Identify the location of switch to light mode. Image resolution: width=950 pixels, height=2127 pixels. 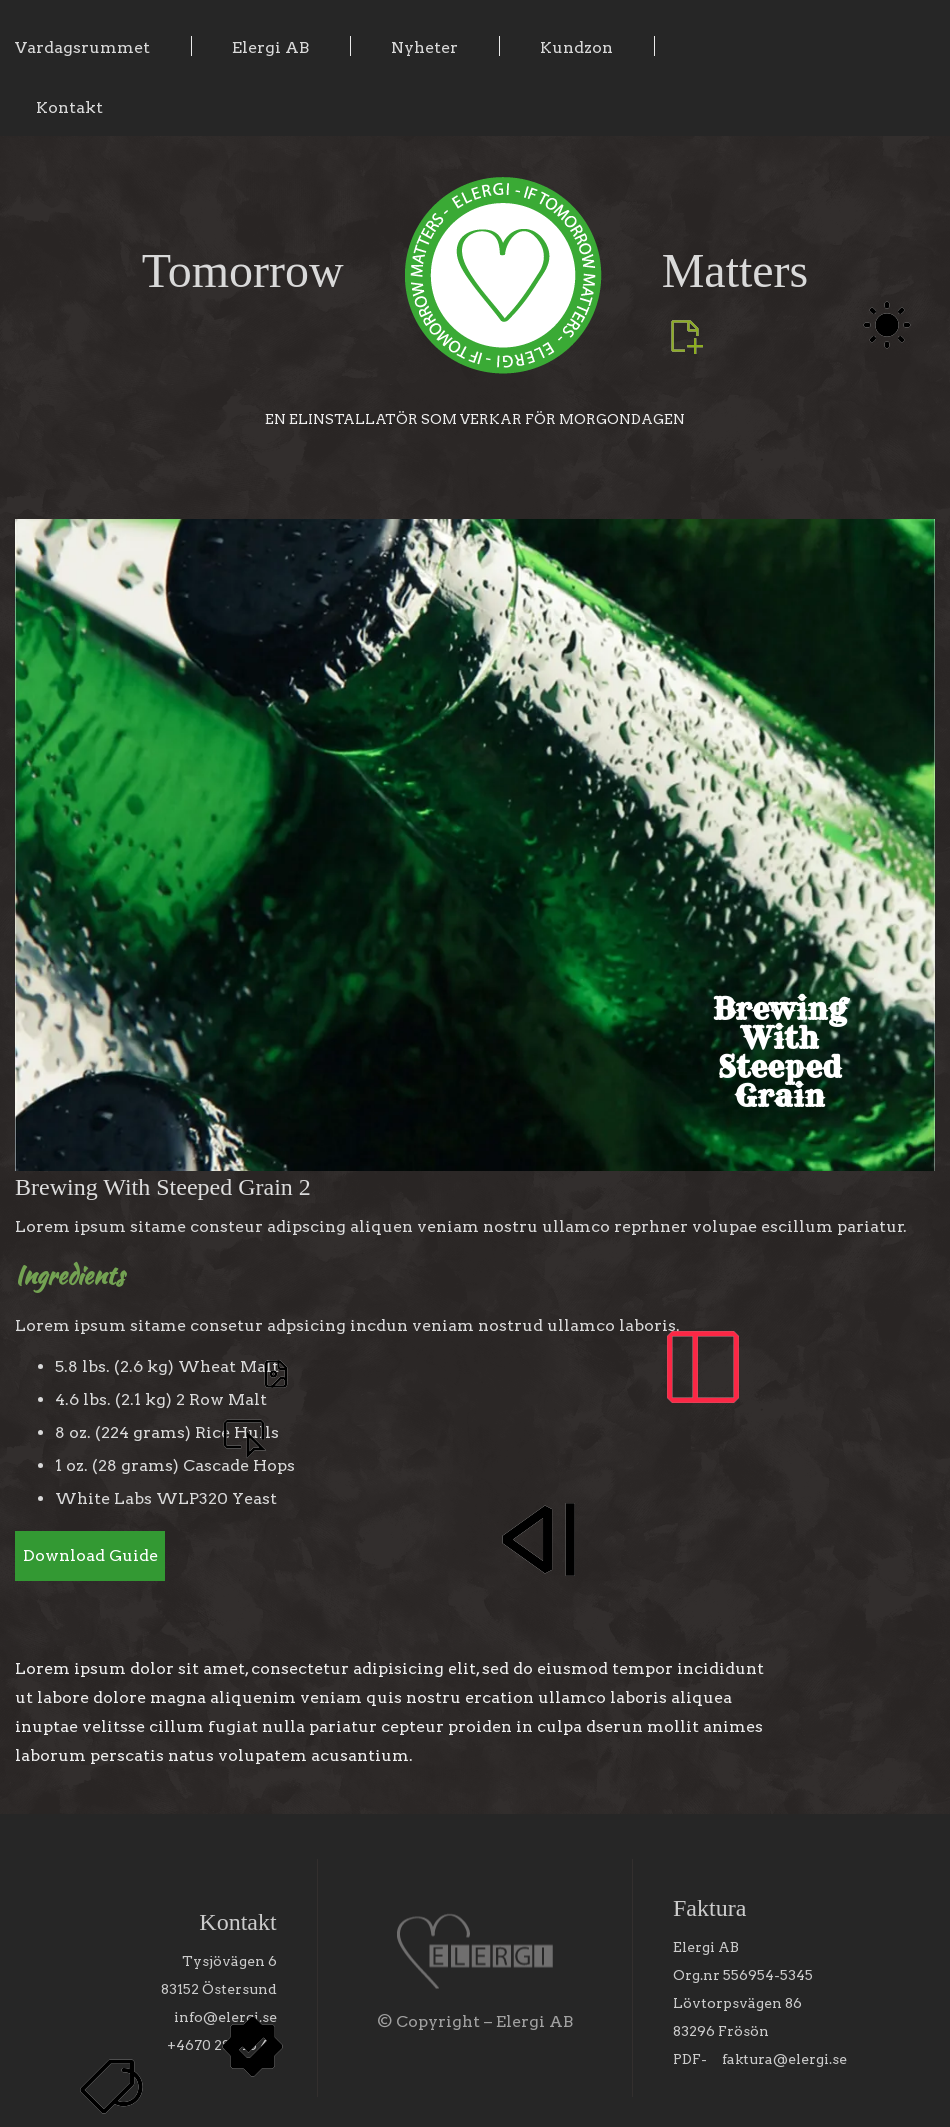
(887, 325).